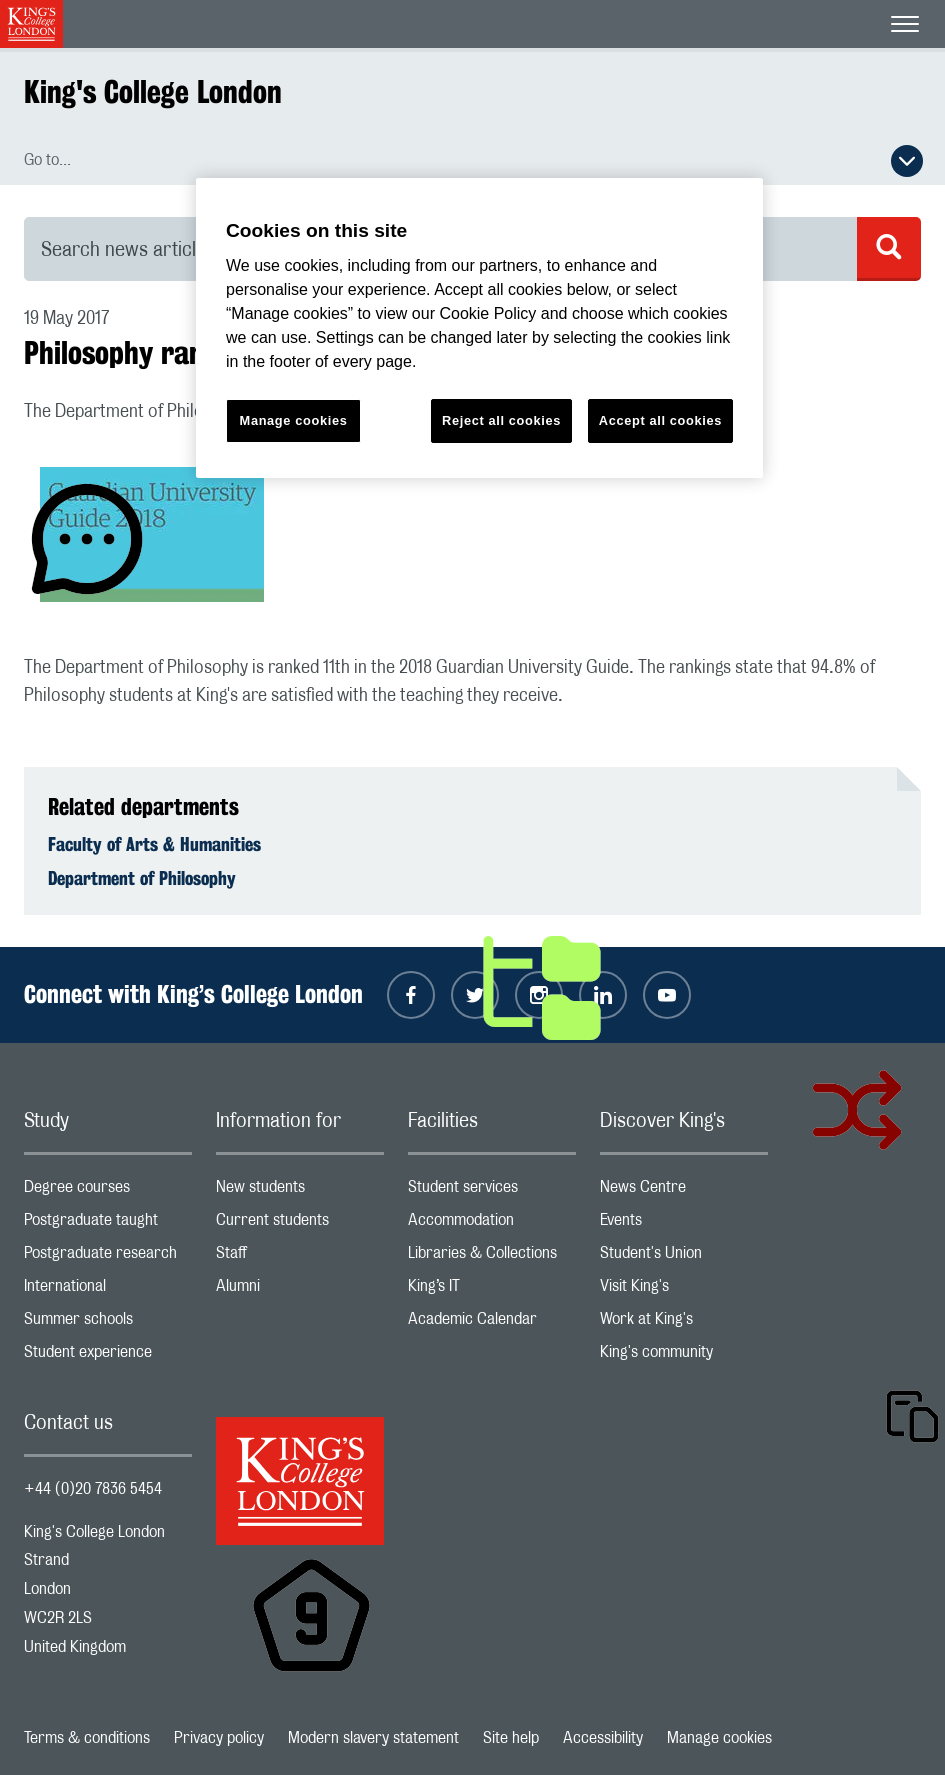 This screenshot has width=945, height=1775. Describe the element at coordinates (311, 1618) in the screenshot. I see `indicates step 9 in a multi-step process` at that location.